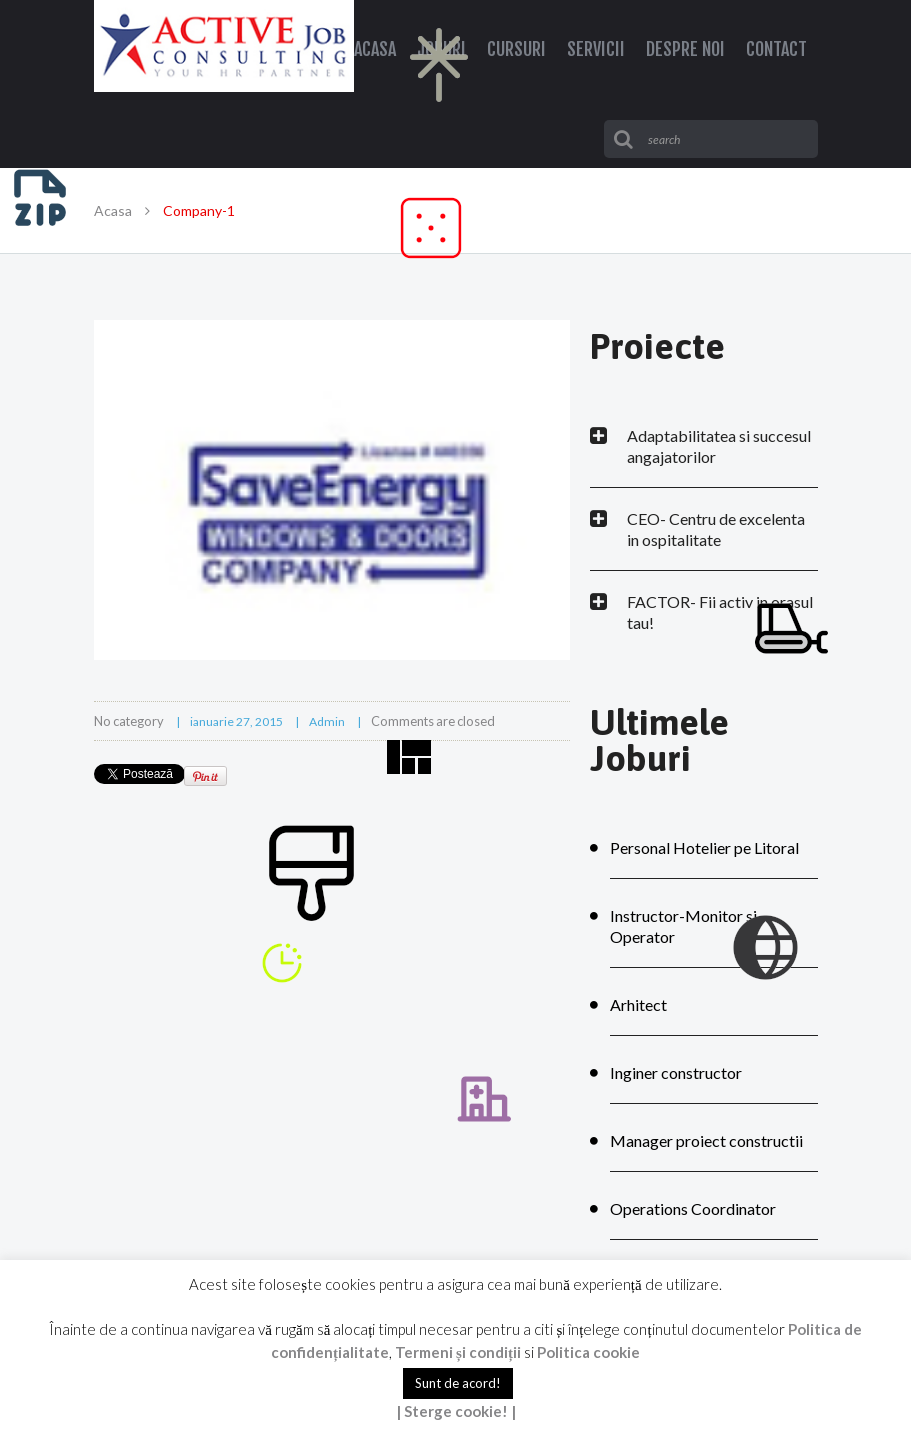 This screenshot has height=1434, width=911. I want to click on access construction or heavy machinery tools, so click(791, 628).